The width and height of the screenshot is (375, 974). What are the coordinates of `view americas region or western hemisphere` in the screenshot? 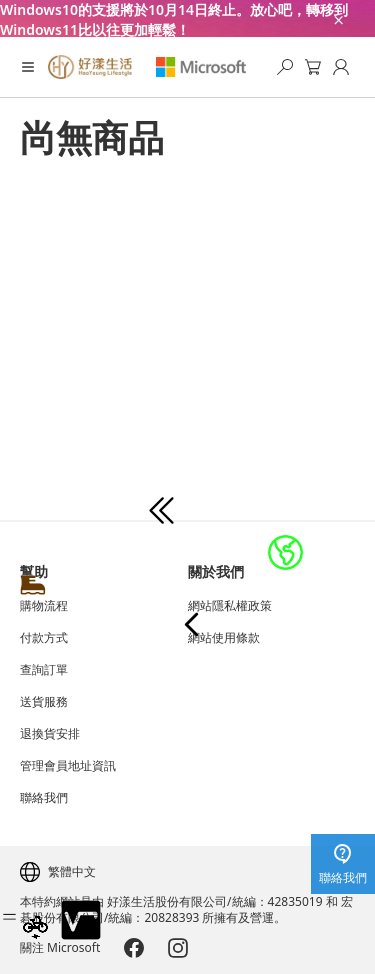 It's located at (285, 552).